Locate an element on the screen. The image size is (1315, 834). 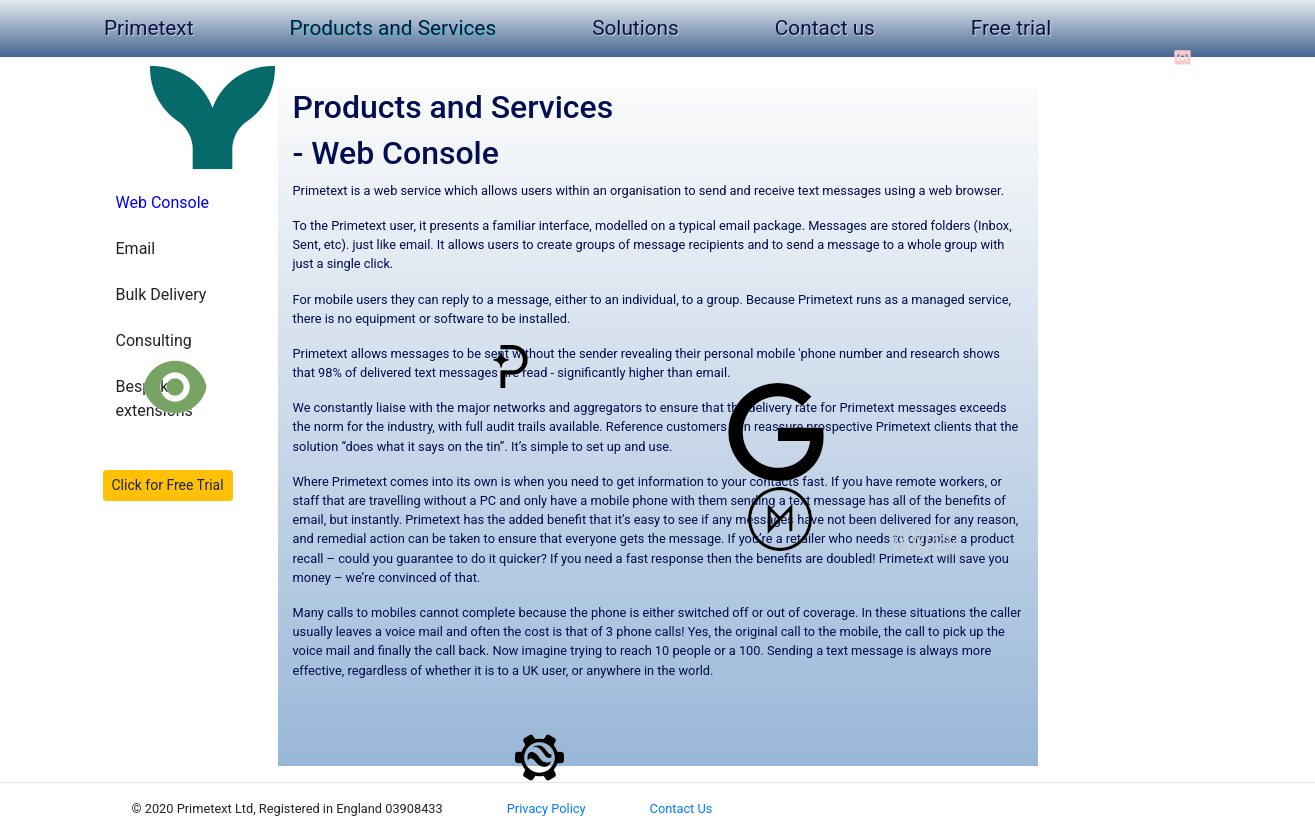
sign in with Google is located at coordinates (776, 432).